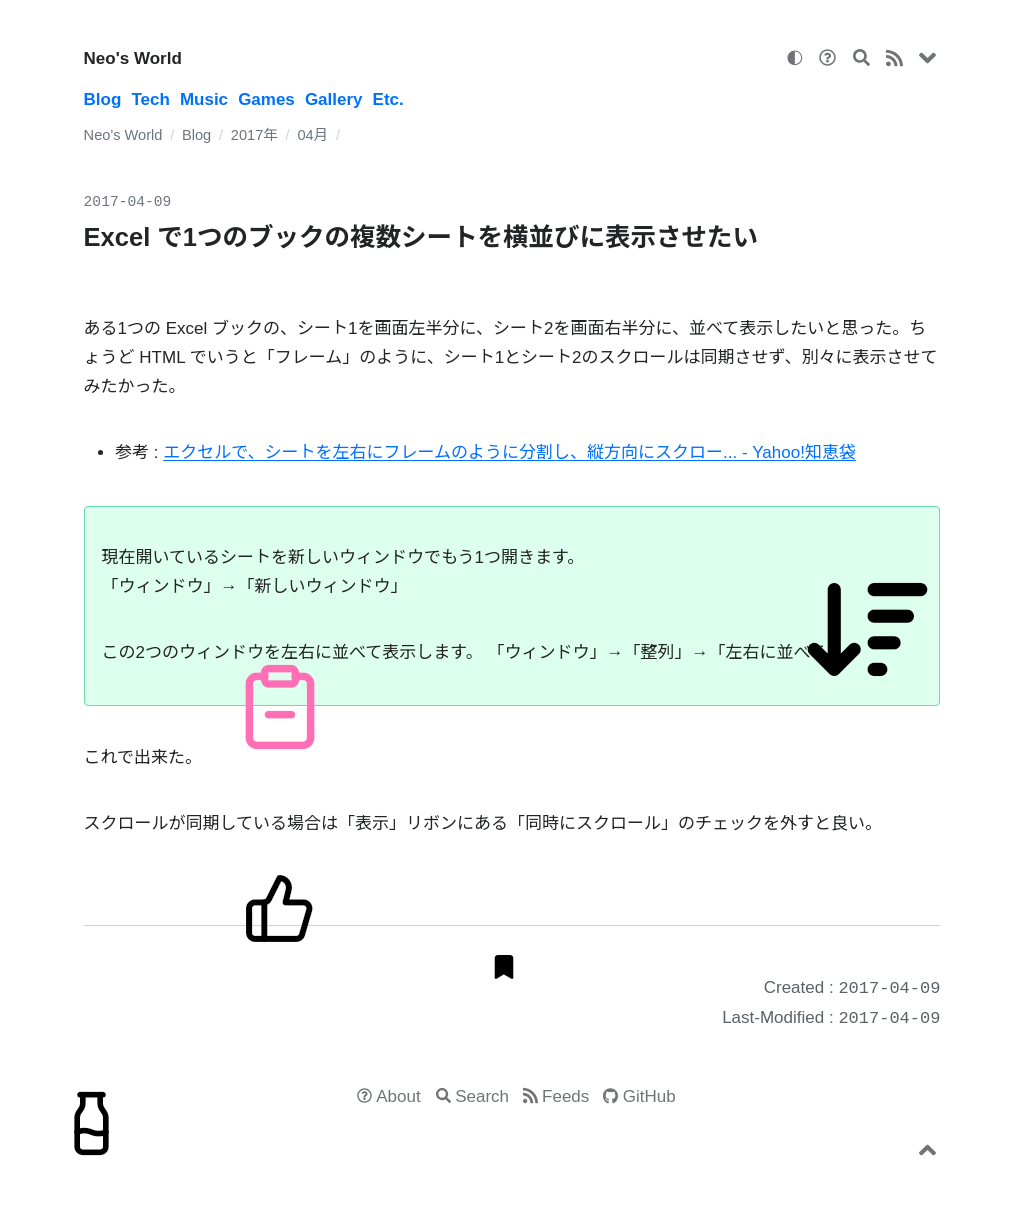 The image size is (1024, 1227). What do you see at coordinates (504, 967) in the screenshot?
I see `save this item for later` at bounding box center [504, 967].